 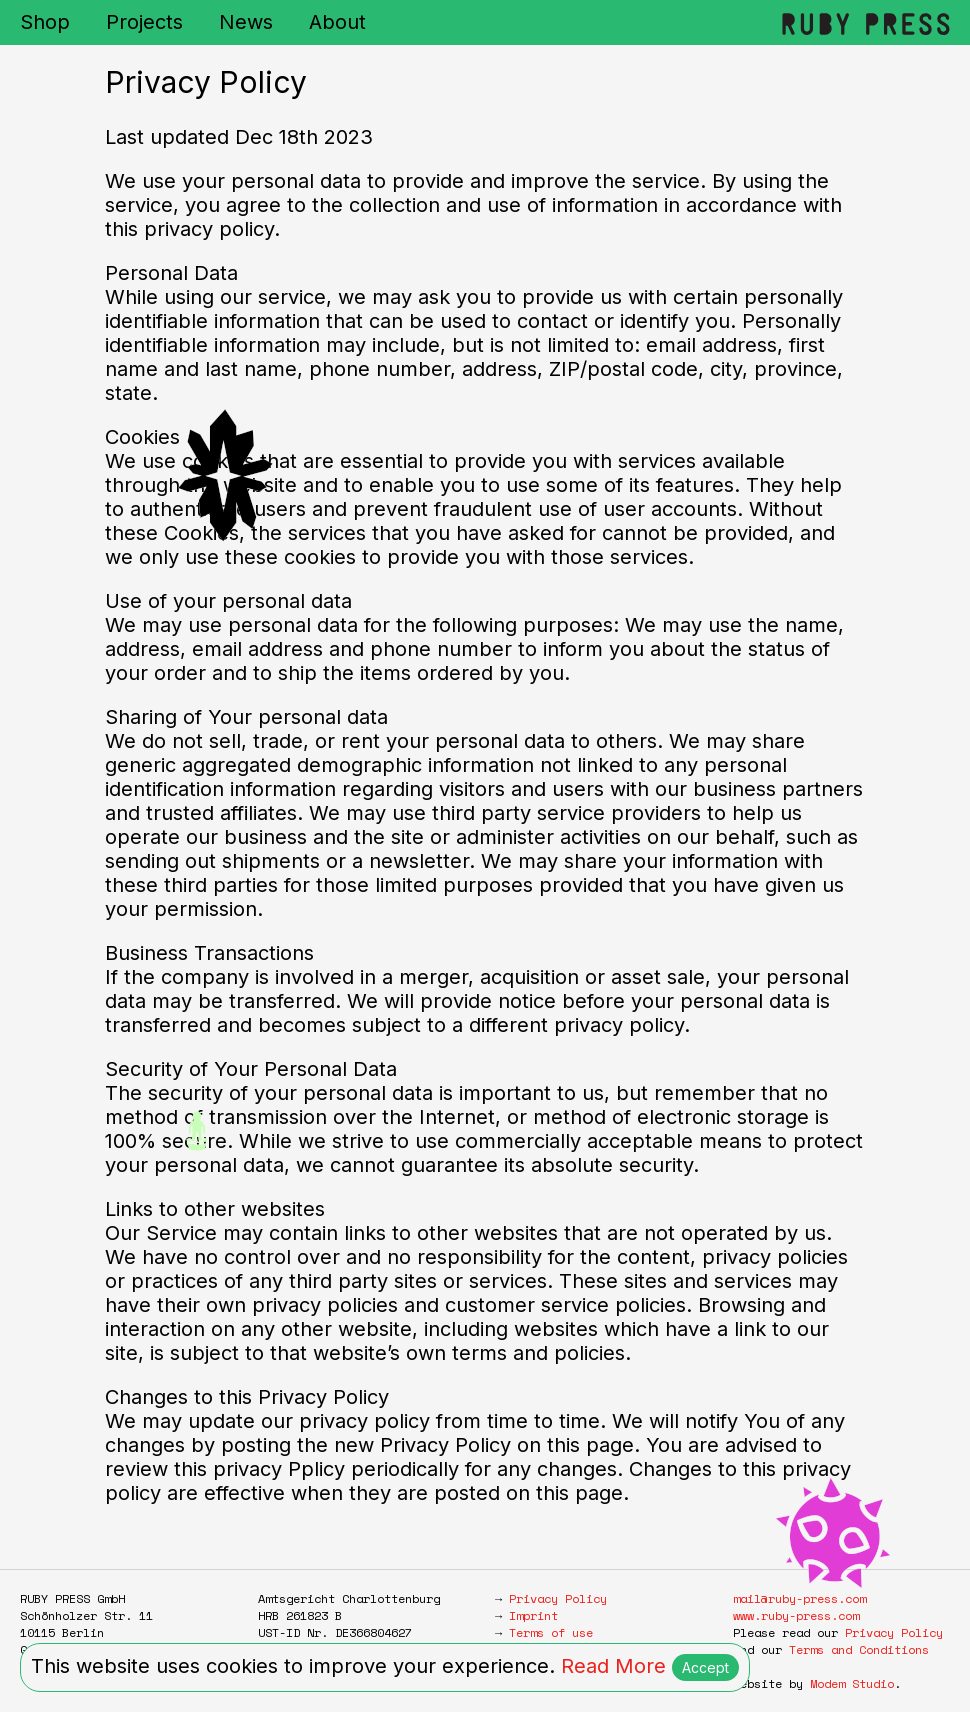 What do you see at coordinates (833, 1533) in the screenshot?
I see `represents a hazard or damage-dealing obstacle in gameplay` at bounding box center [833, 1533].